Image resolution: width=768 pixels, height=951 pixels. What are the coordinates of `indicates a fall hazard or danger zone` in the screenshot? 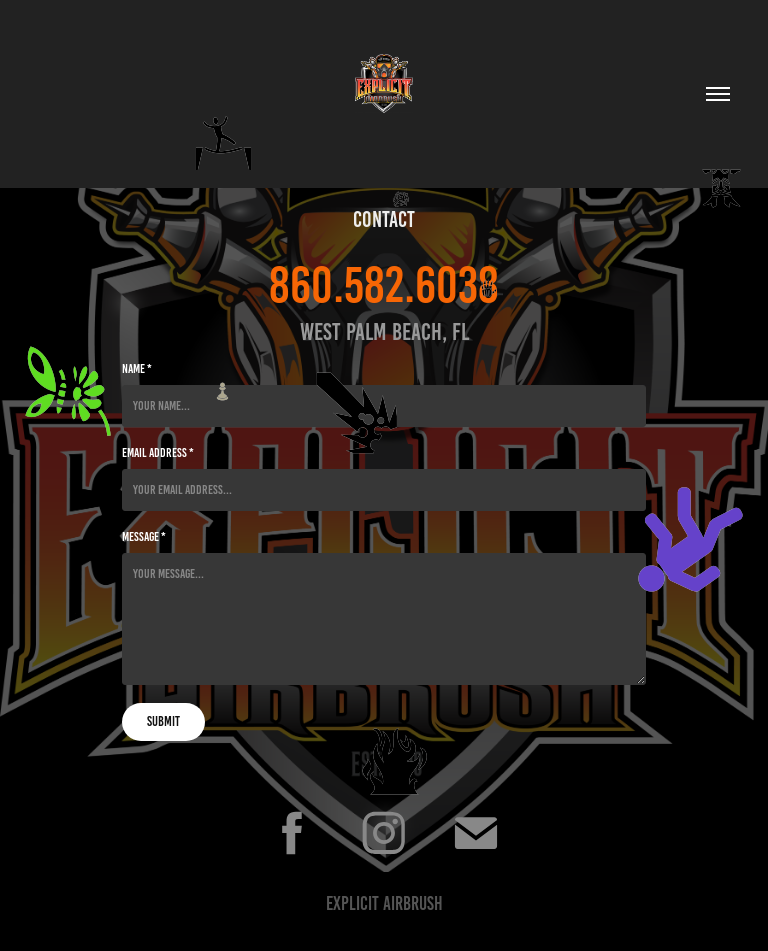 It's located at (690, 539).